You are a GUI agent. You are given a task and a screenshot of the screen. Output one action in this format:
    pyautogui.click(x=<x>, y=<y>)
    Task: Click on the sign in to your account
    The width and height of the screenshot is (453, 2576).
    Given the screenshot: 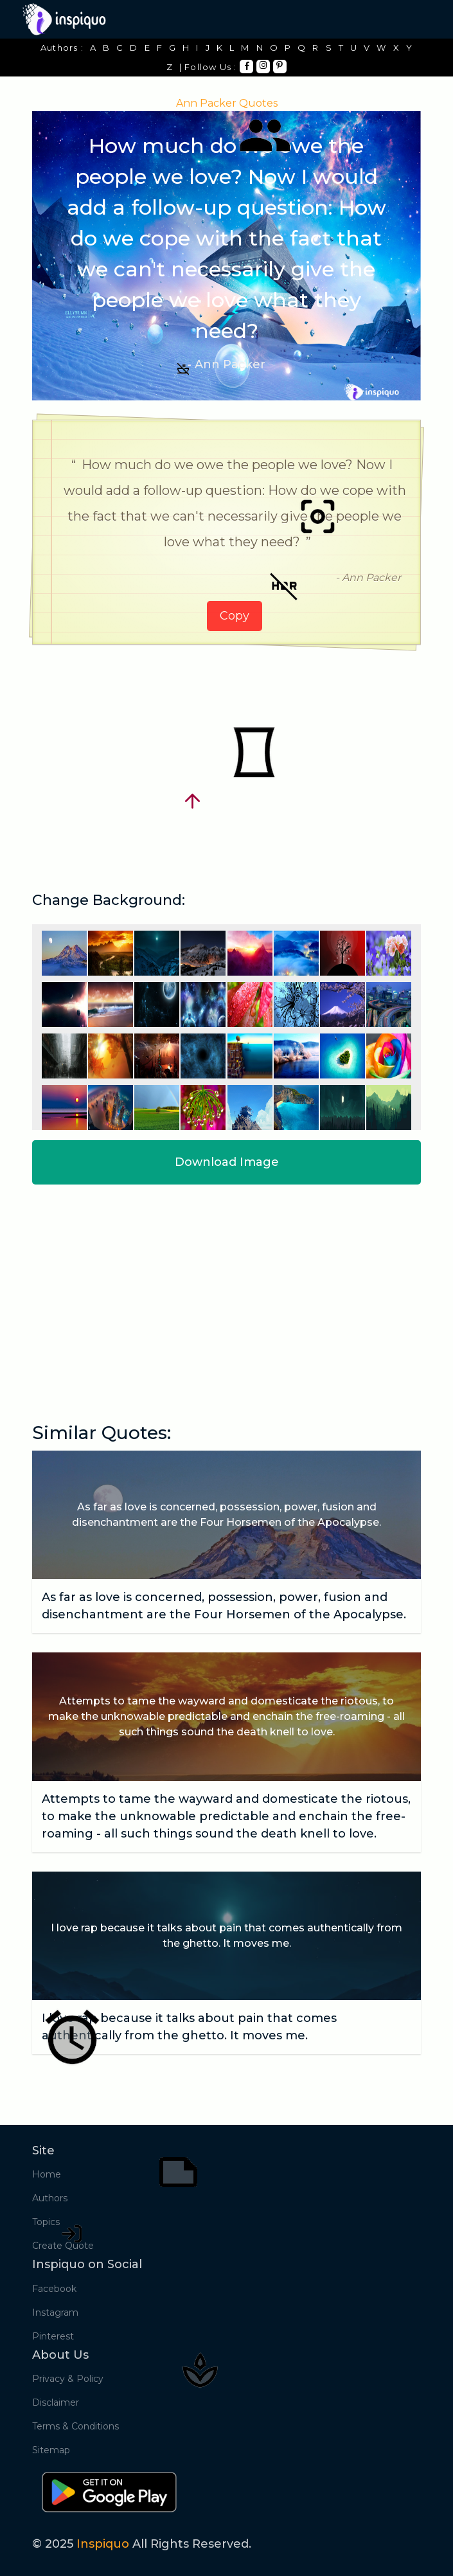 What is the action you would take?
    pyautogui.click(x=71, y=2233)
    